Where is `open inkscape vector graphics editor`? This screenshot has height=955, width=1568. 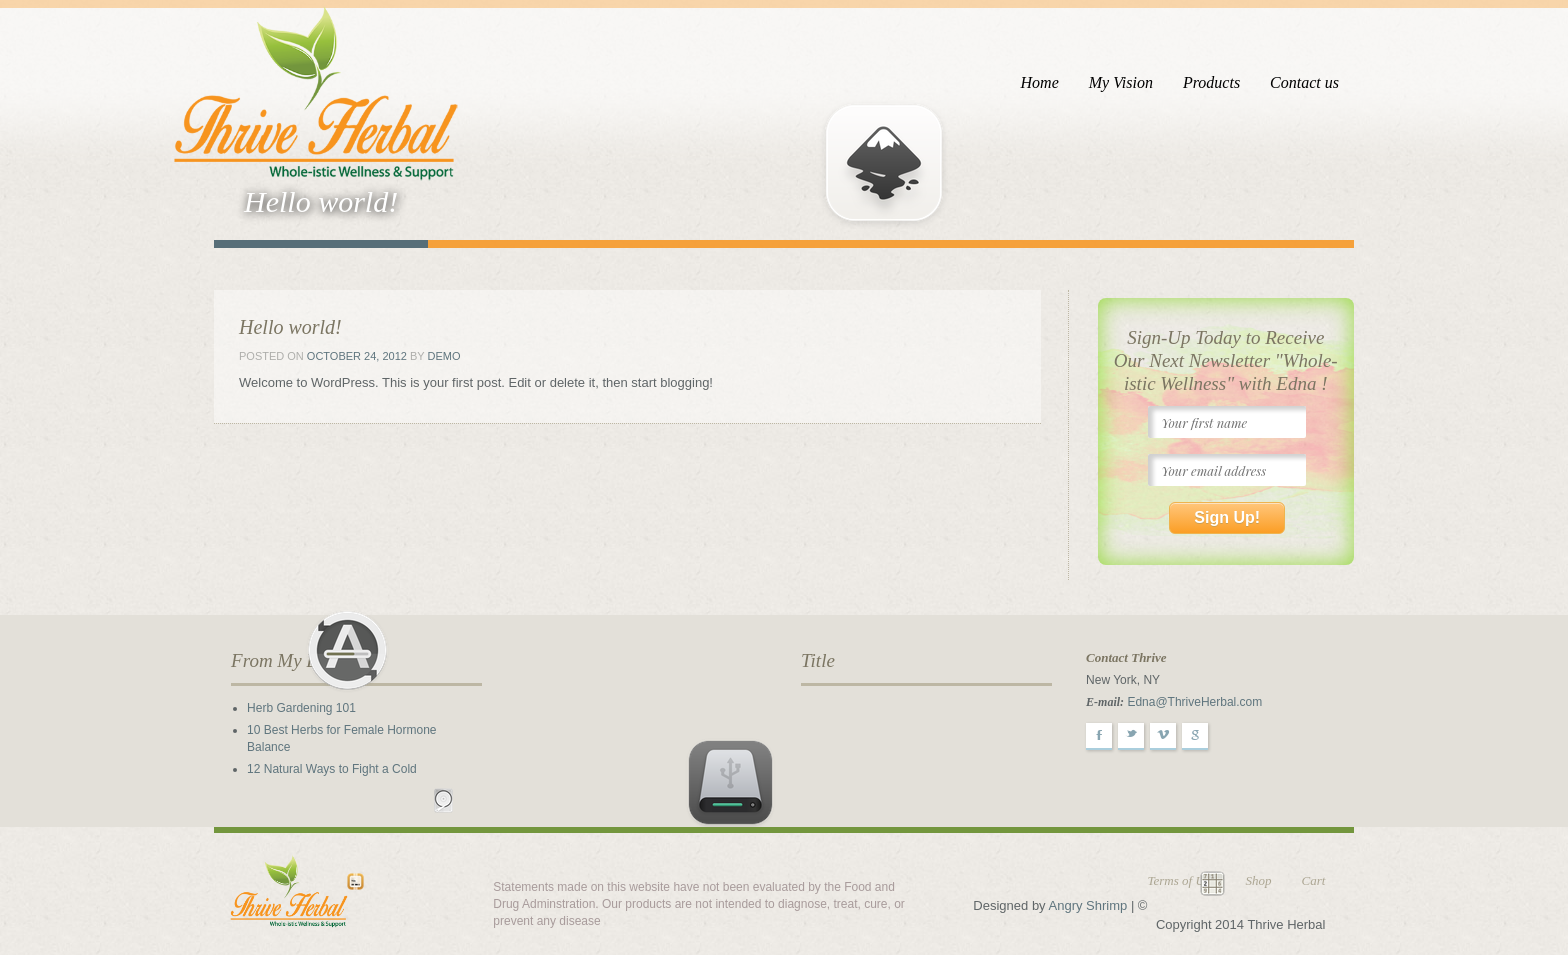 open inkscape vector graphics editor is located at coordinates (884, 163).